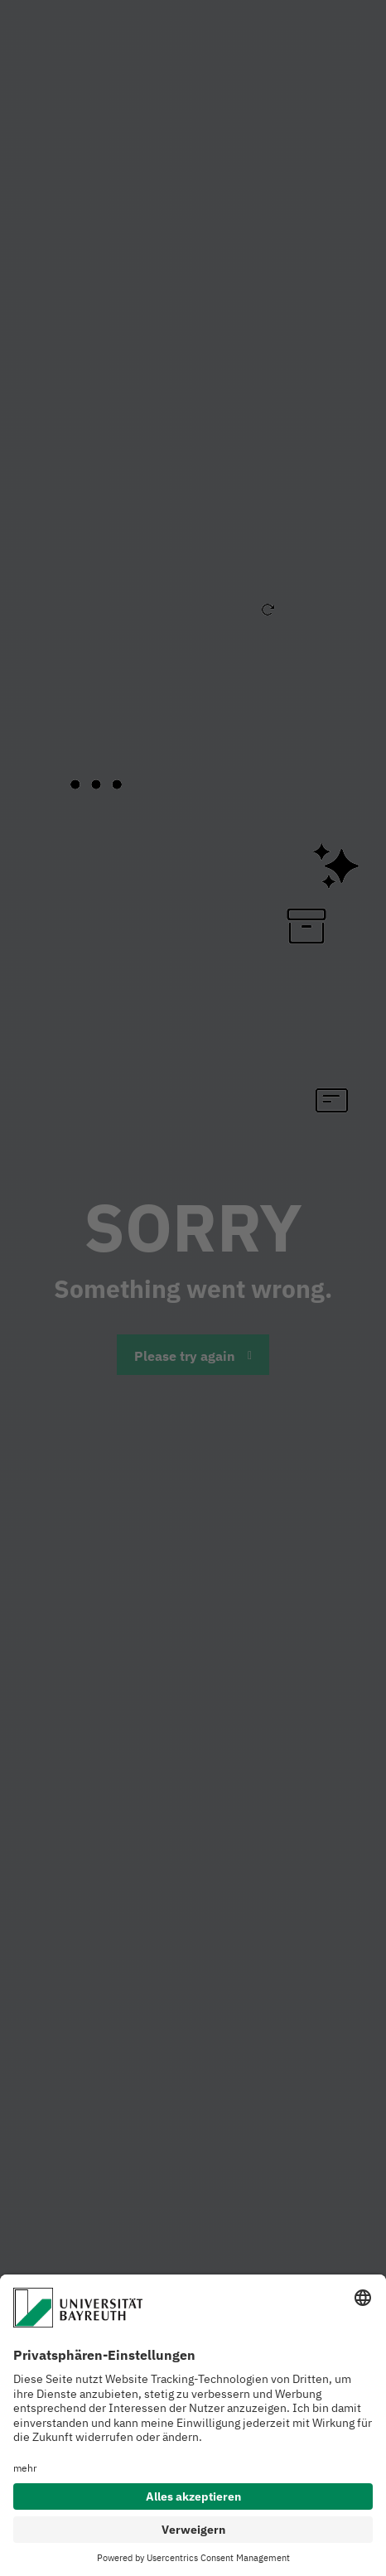 Image resolution: width=386 pixels, height=2576 pixels. I want to click on refresh or reload content, so click(268, 610).